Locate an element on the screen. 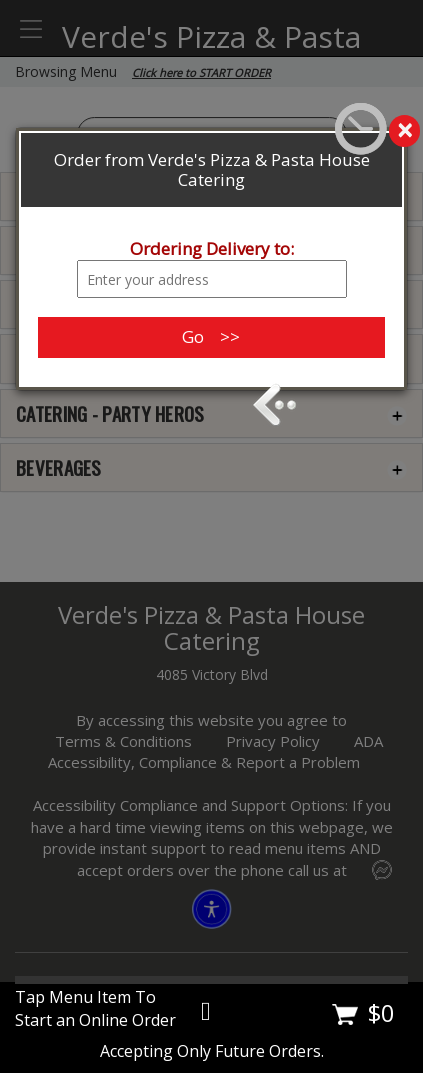  open Caprine, a Facebook Messenger desktop client is located at coordinates (382, 870).